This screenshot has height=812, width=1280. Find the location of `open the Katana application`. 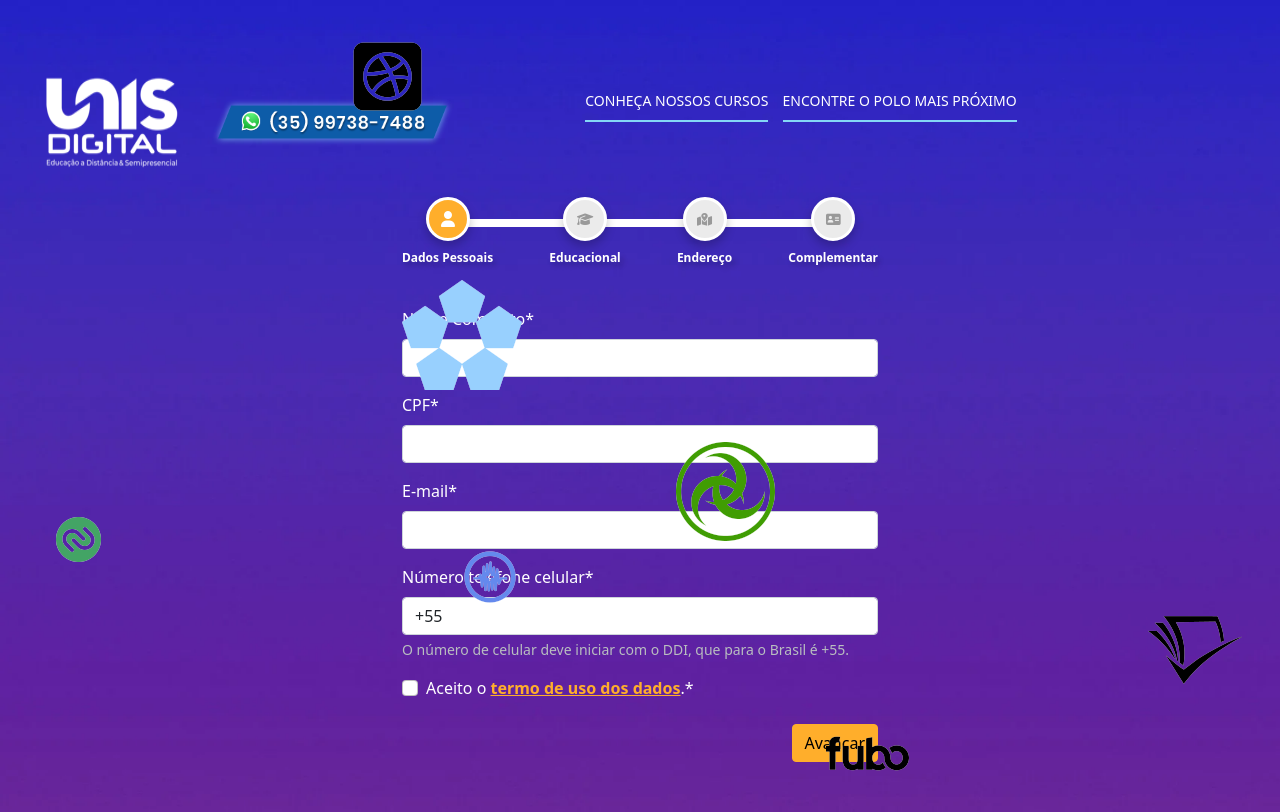

open the Katana application is located at coordinates (725, 491).